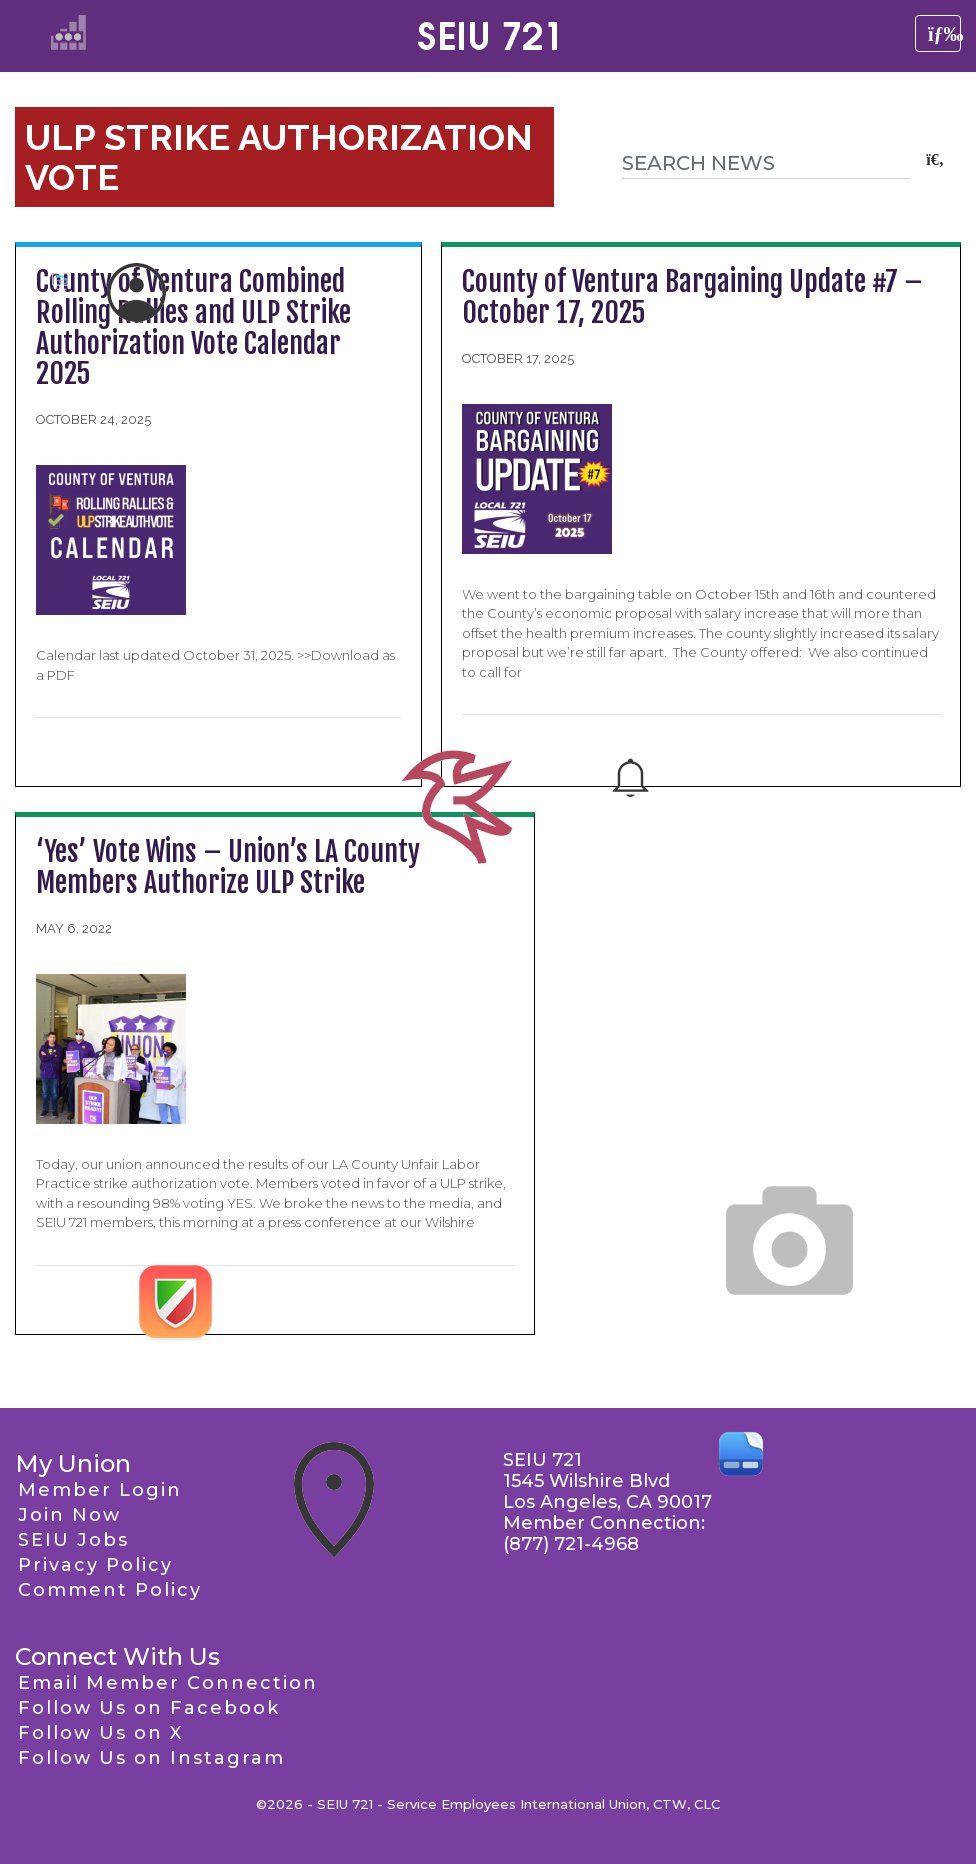  What do you see at coordinates (461, 804) in the screenshot?
I see `open kate text editor` at bounding box center [461, 804].